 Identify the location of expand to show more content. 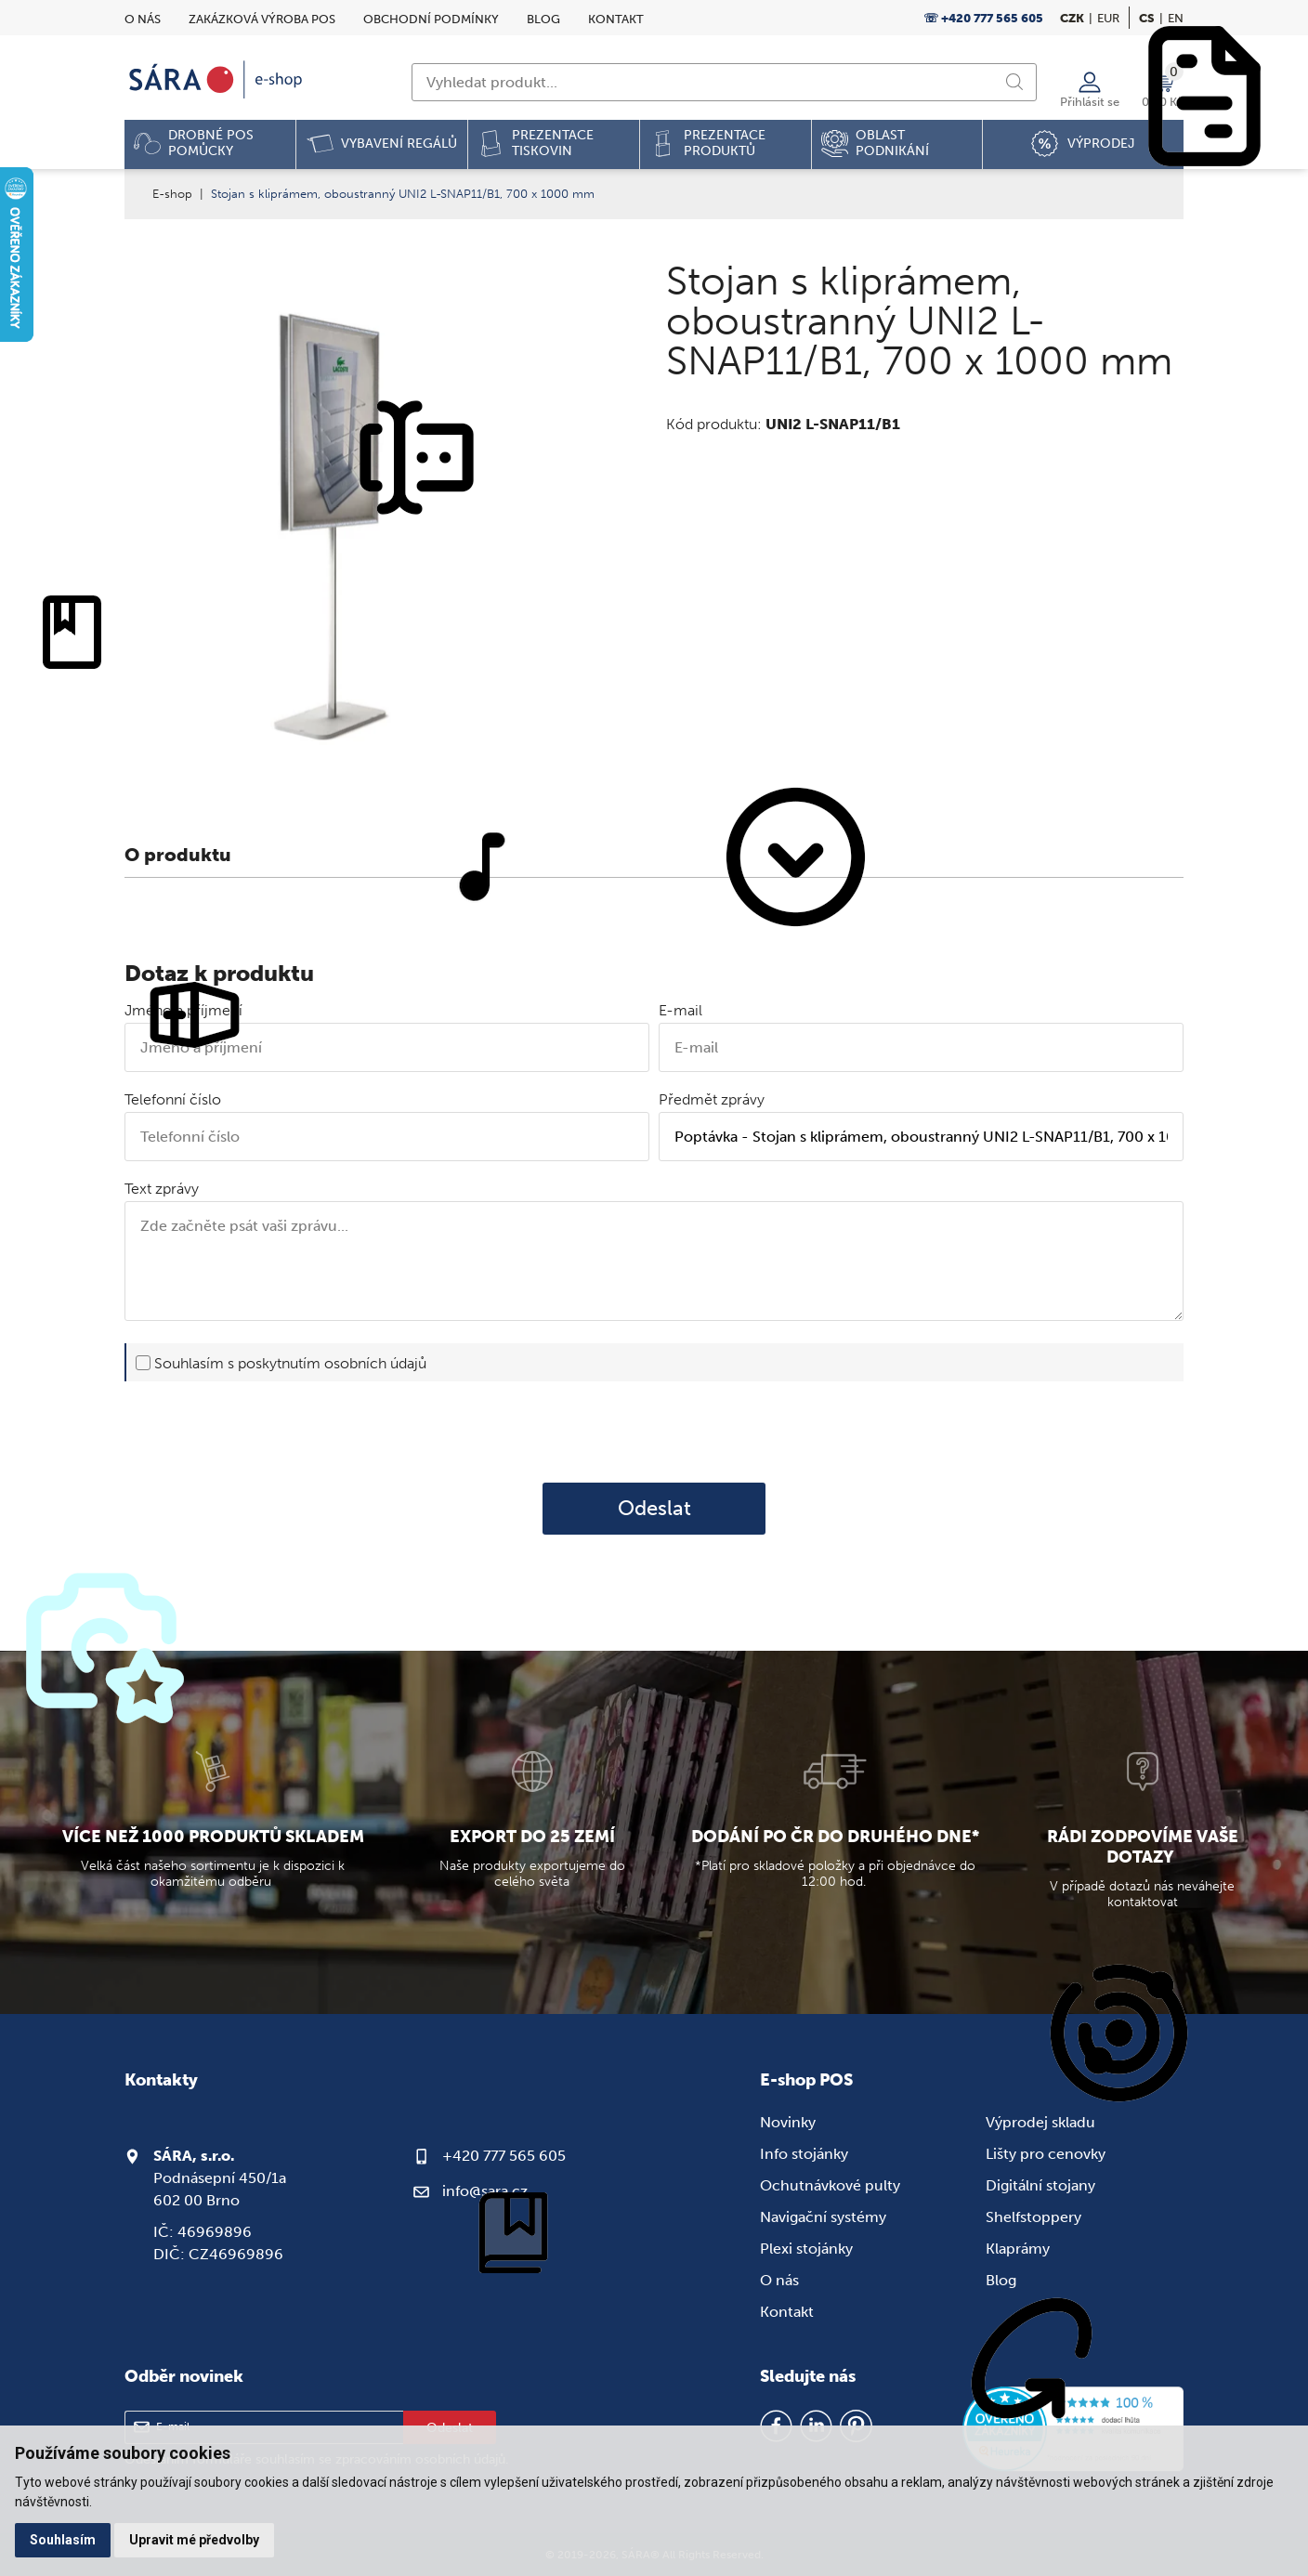
(795, 856).